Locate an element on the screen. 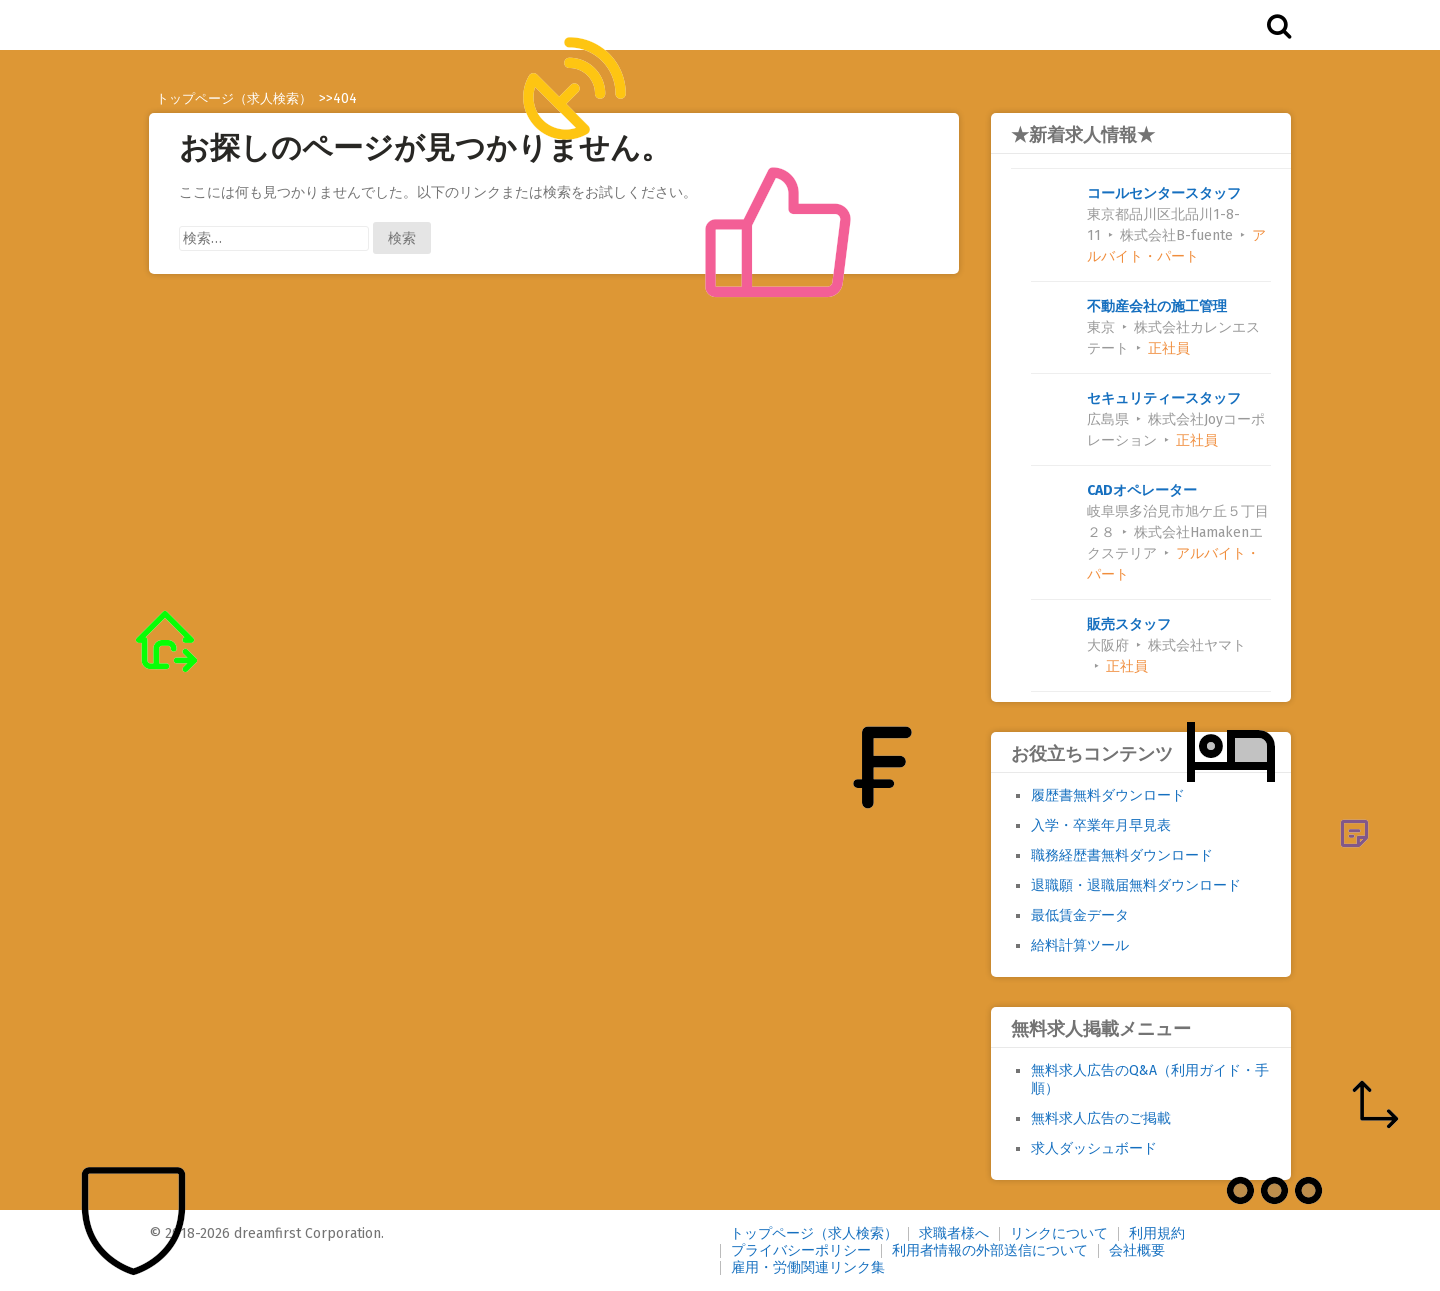 Image resolution: width=1440 pixels, height=1291 pixels. indicates Swiss franc currency is located at coordinates (882, 767).